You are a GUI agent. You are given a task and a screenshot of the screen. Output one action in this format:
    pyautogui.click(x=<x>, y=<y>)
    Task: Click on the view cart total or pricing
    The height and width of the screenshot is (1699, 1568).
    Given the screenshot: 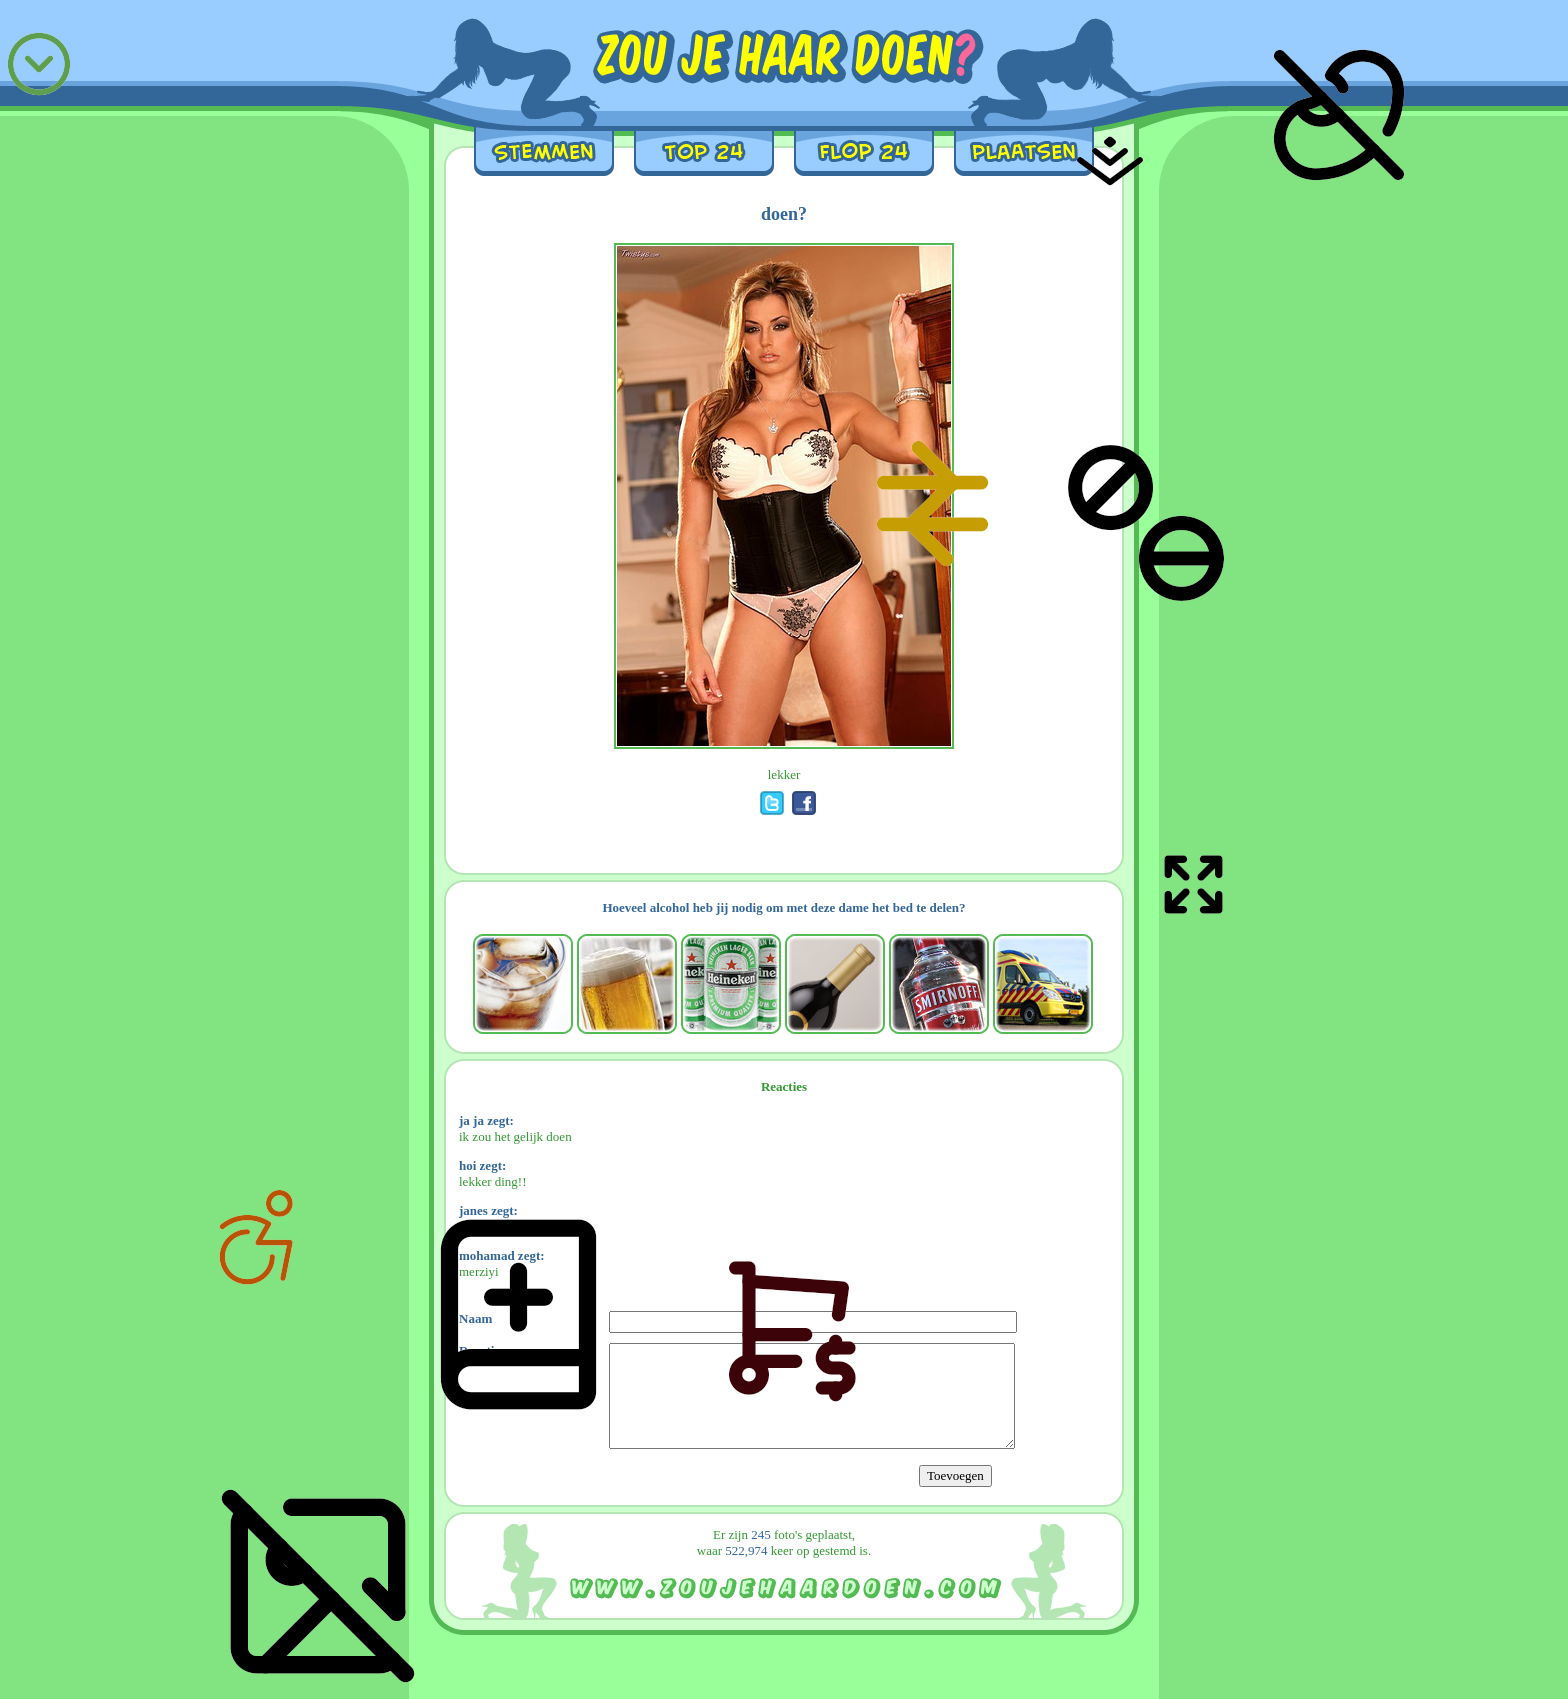 What is the action you would take?
    pyautogui.click(x=789, y=1328)
    